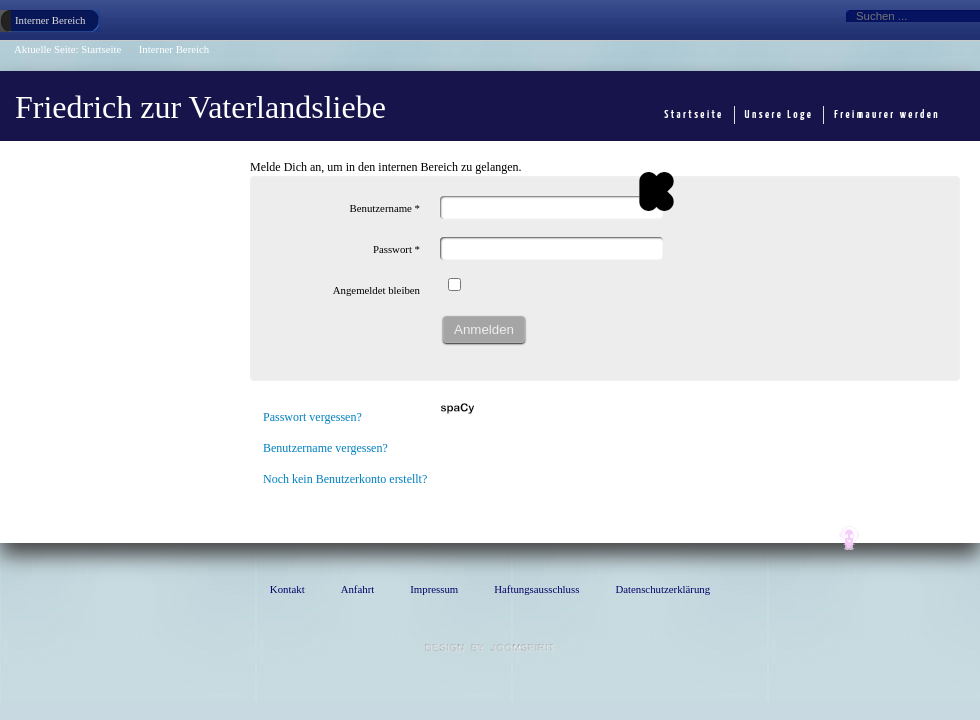  I want to click on argo cd logo - a gitops continuous delivery tool, so click(849, 538).